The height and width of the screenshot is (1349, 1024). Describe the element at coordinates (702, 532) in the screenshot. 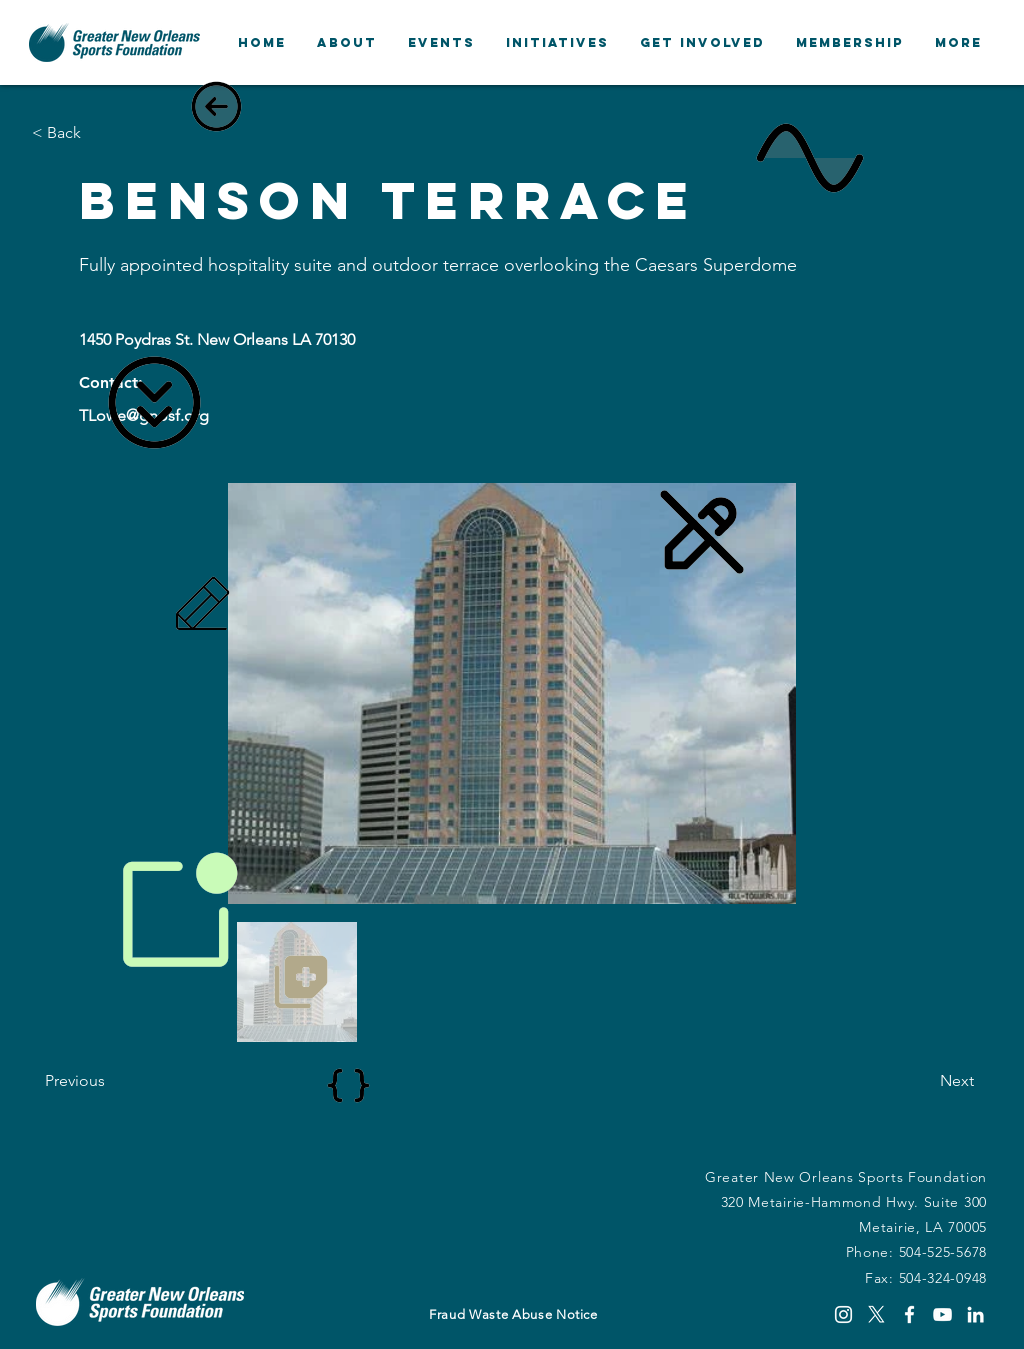

I see `editing is disabled` at that location.